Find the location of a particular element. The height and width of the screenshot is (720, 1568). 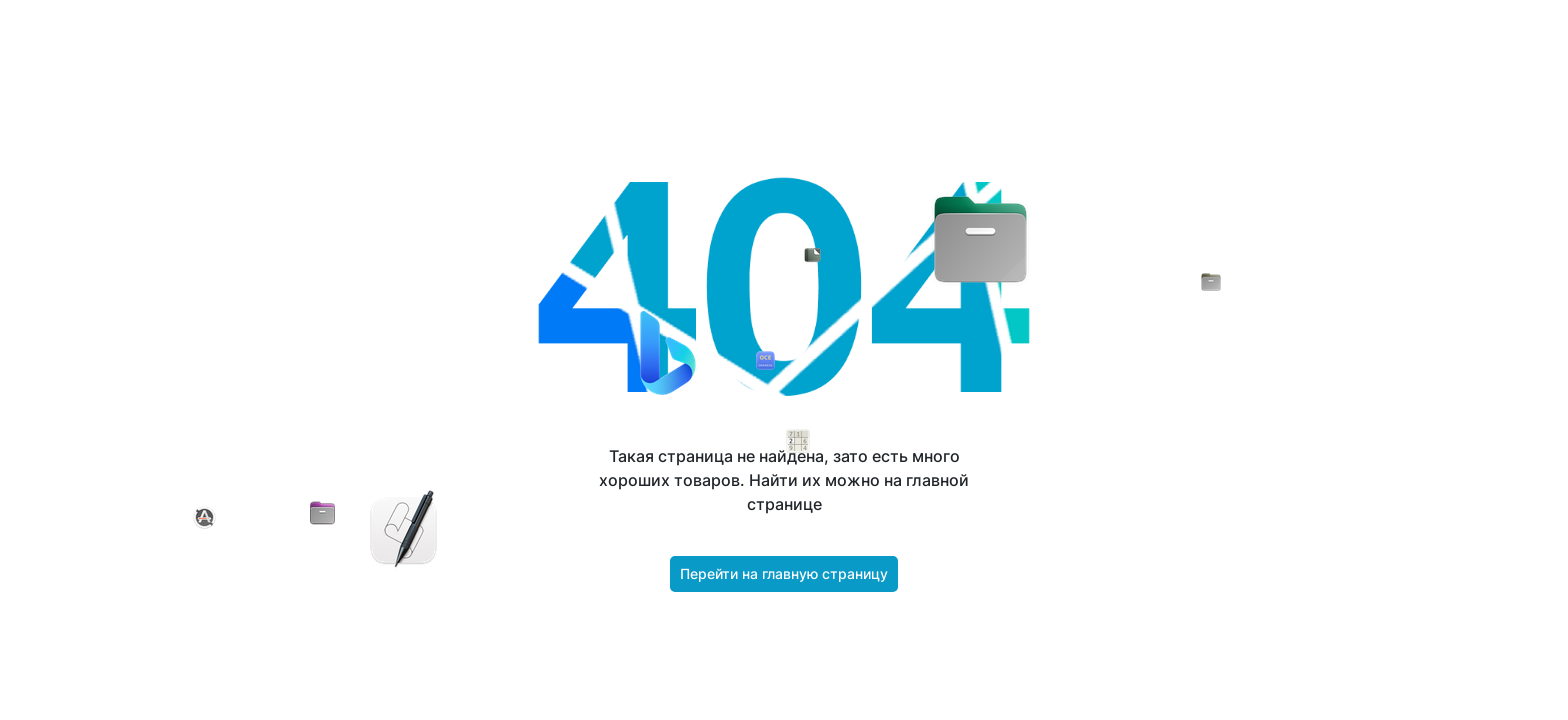

open the file manager app is located at coordinates (980, 239).